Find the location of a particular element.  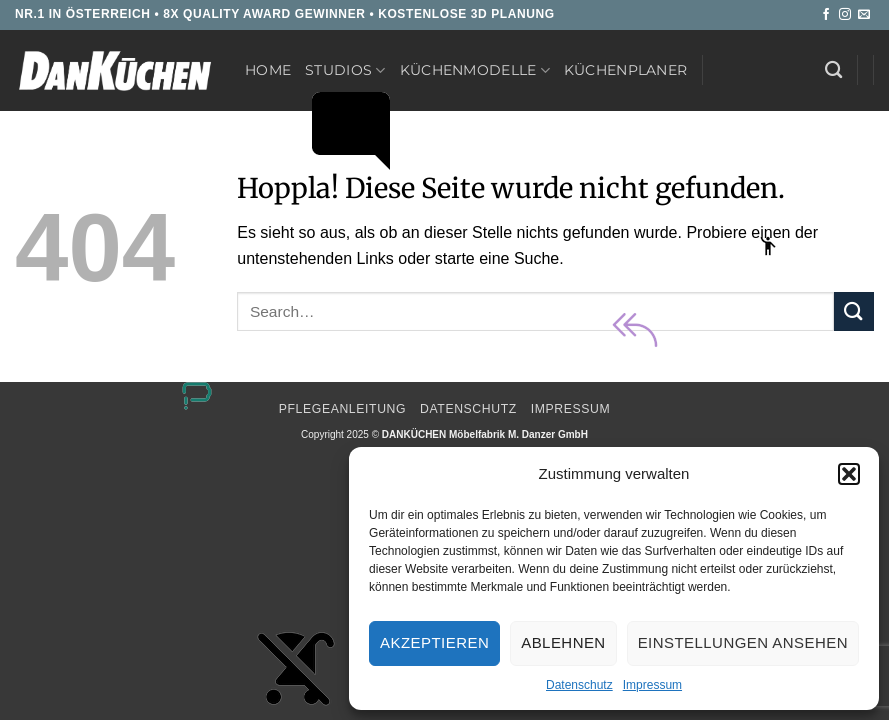

reply all to a message or email is located at coordinates (635, 330).